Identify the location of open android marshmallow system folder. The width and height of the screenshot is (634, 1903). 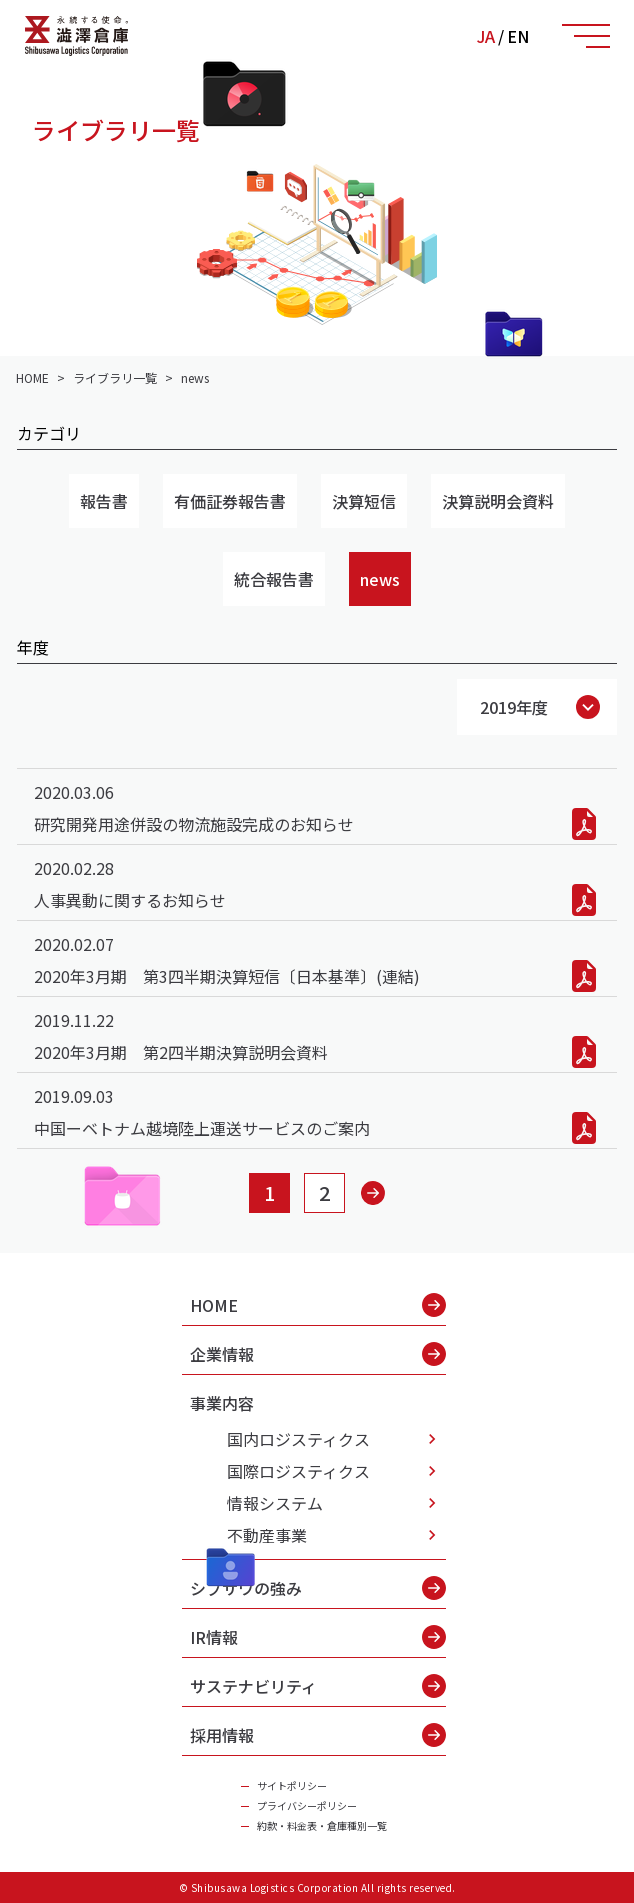
(122, 1198).